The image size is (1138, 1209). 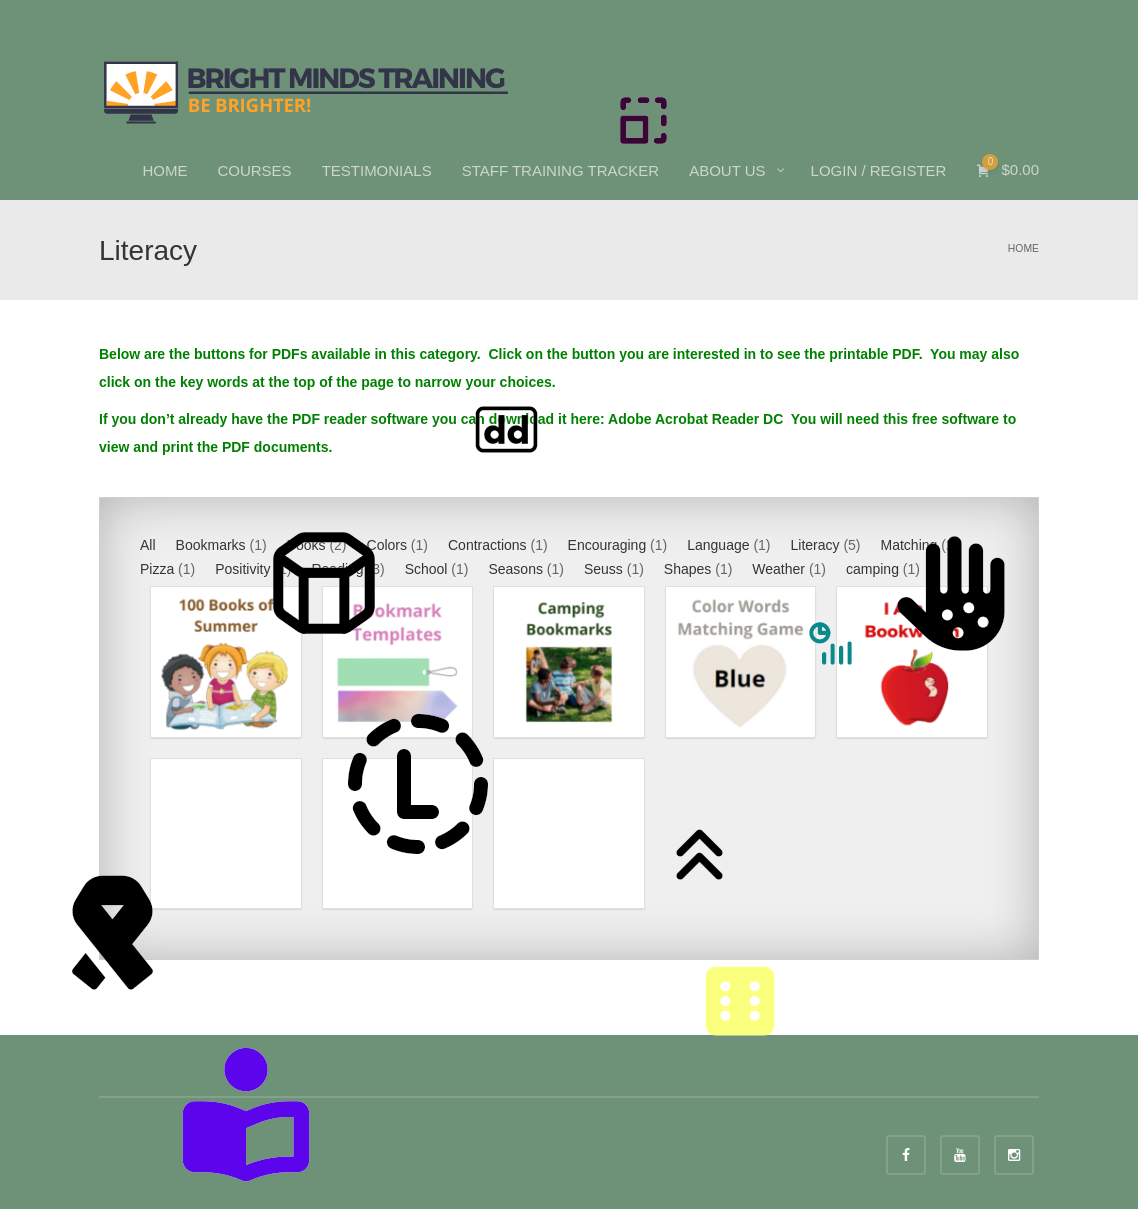 I want to click on scroll to top of page, so click(x=699, y=856).